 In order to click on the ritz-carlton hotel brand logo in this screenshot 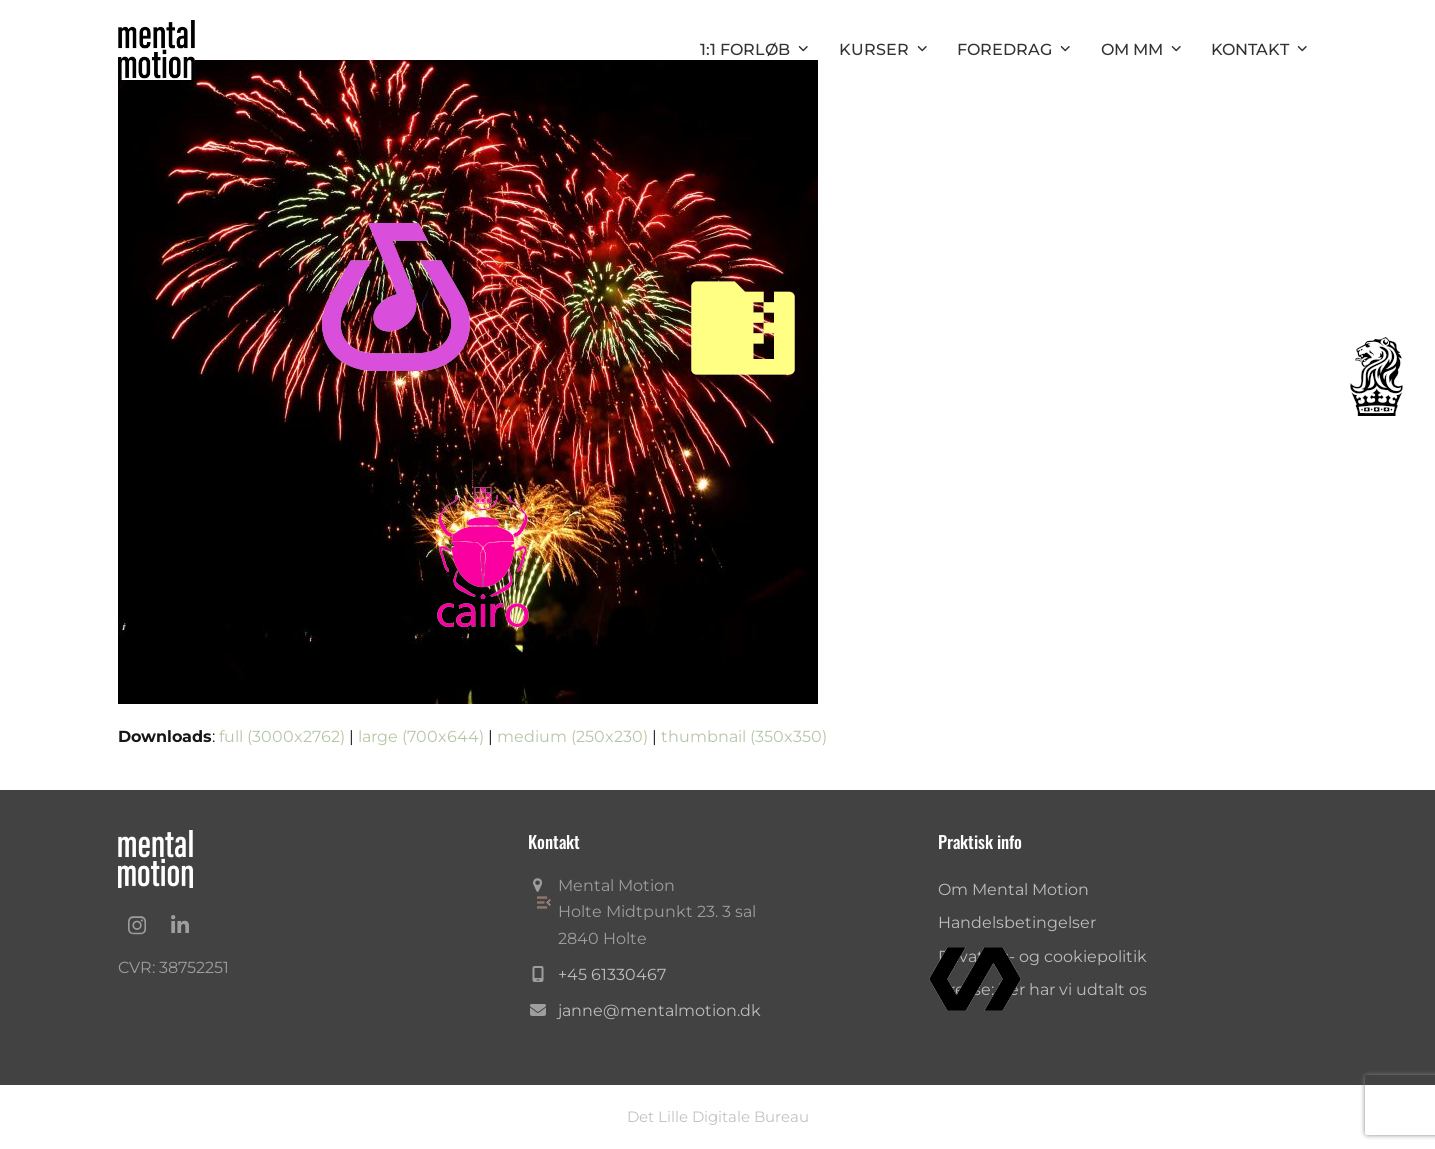, I will do `click(1376, 376)`.